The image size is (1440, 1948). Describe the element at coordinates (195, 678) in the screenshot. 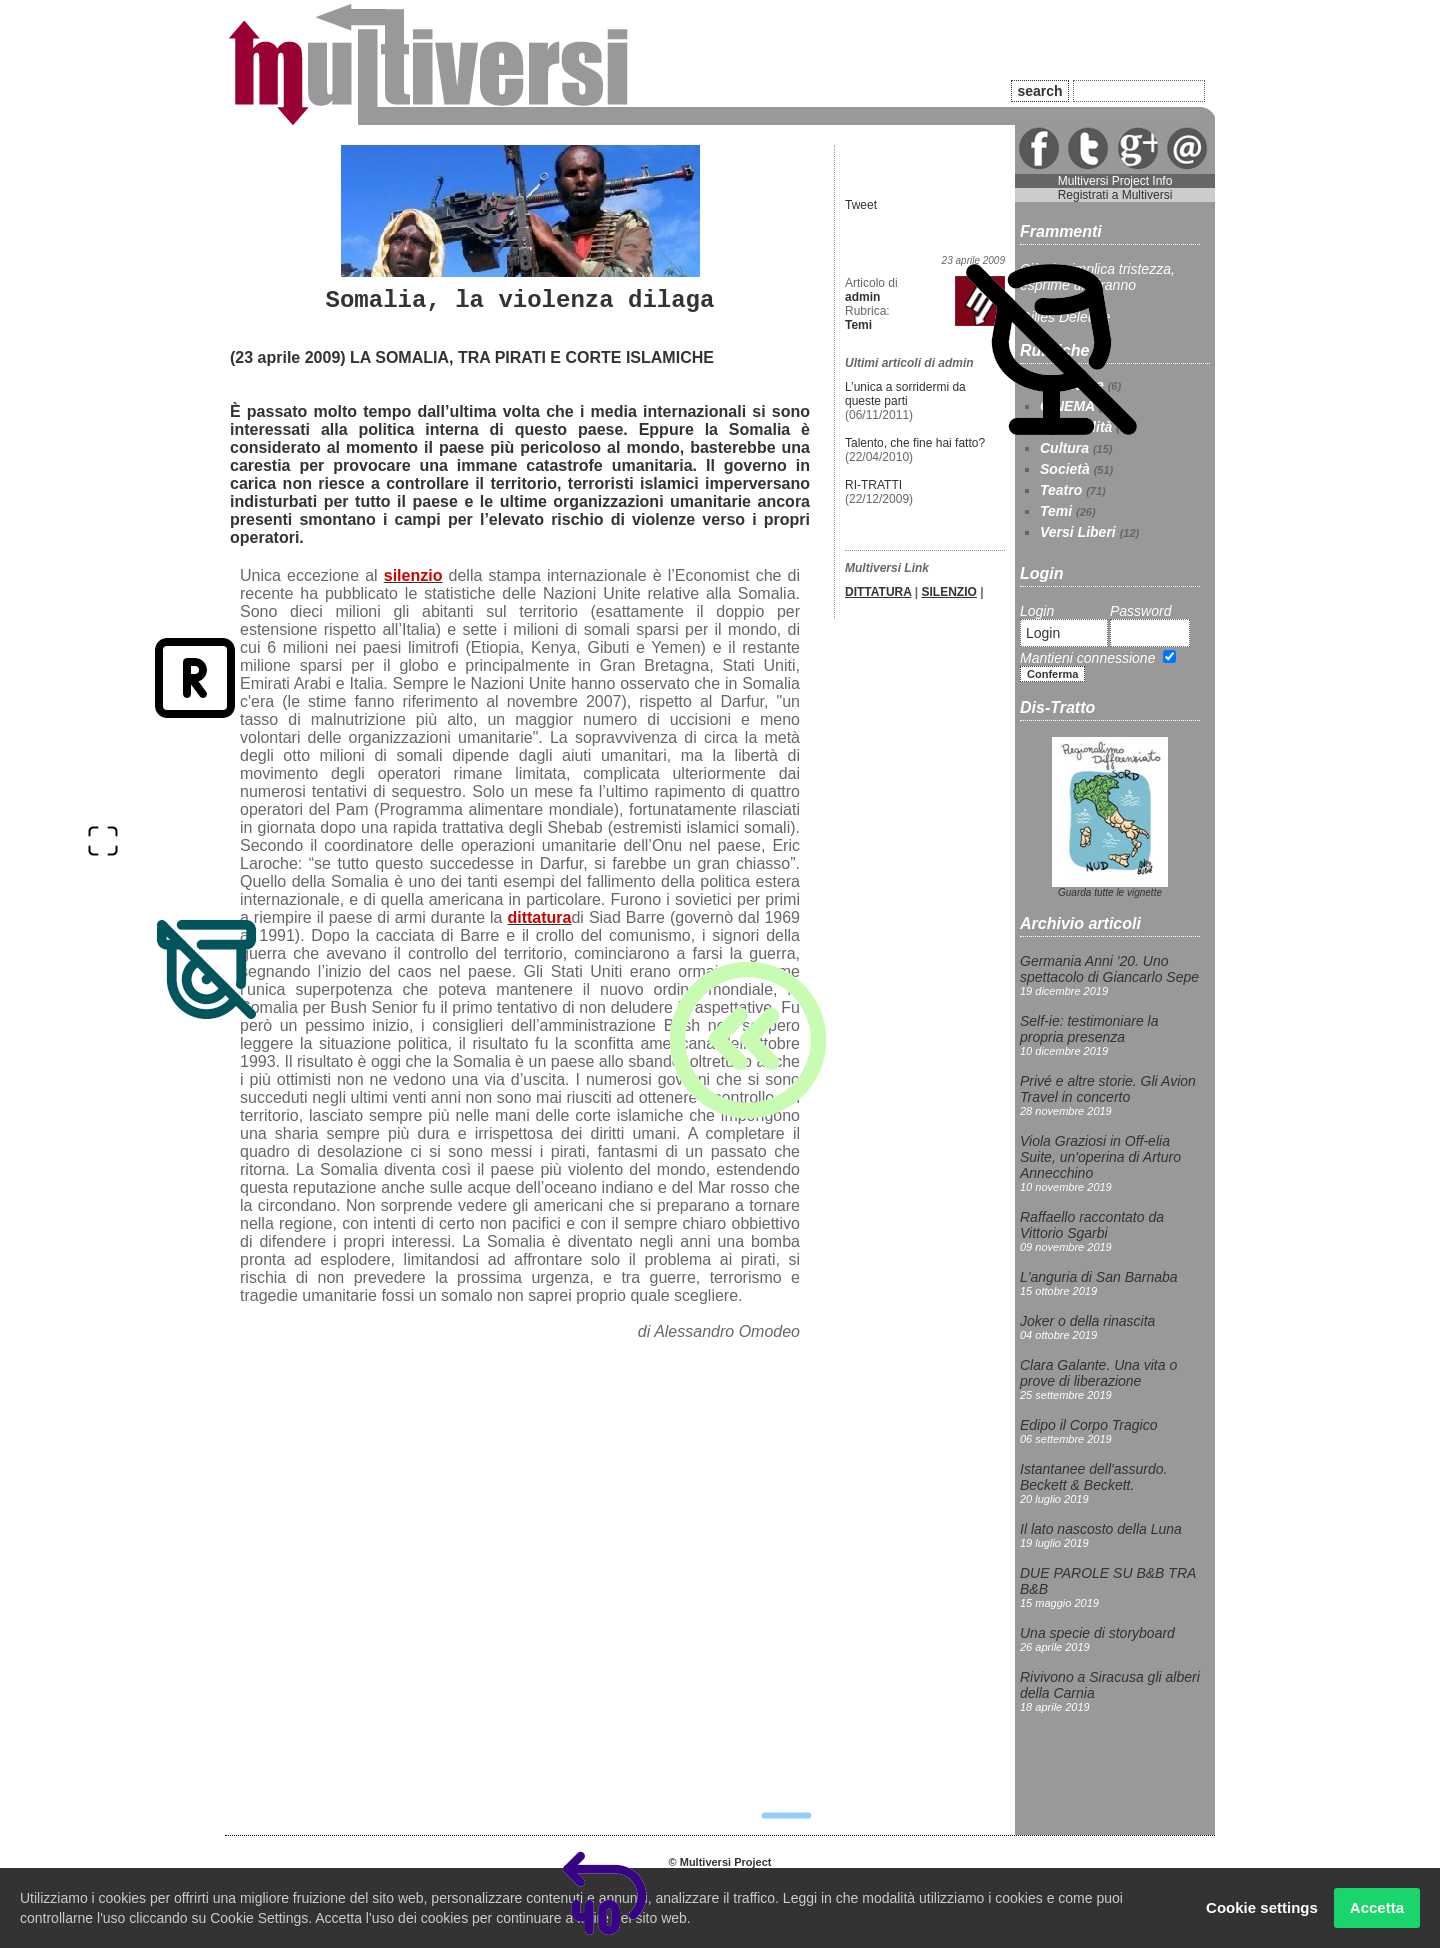

I see `indicates a rating or review section` at that location.